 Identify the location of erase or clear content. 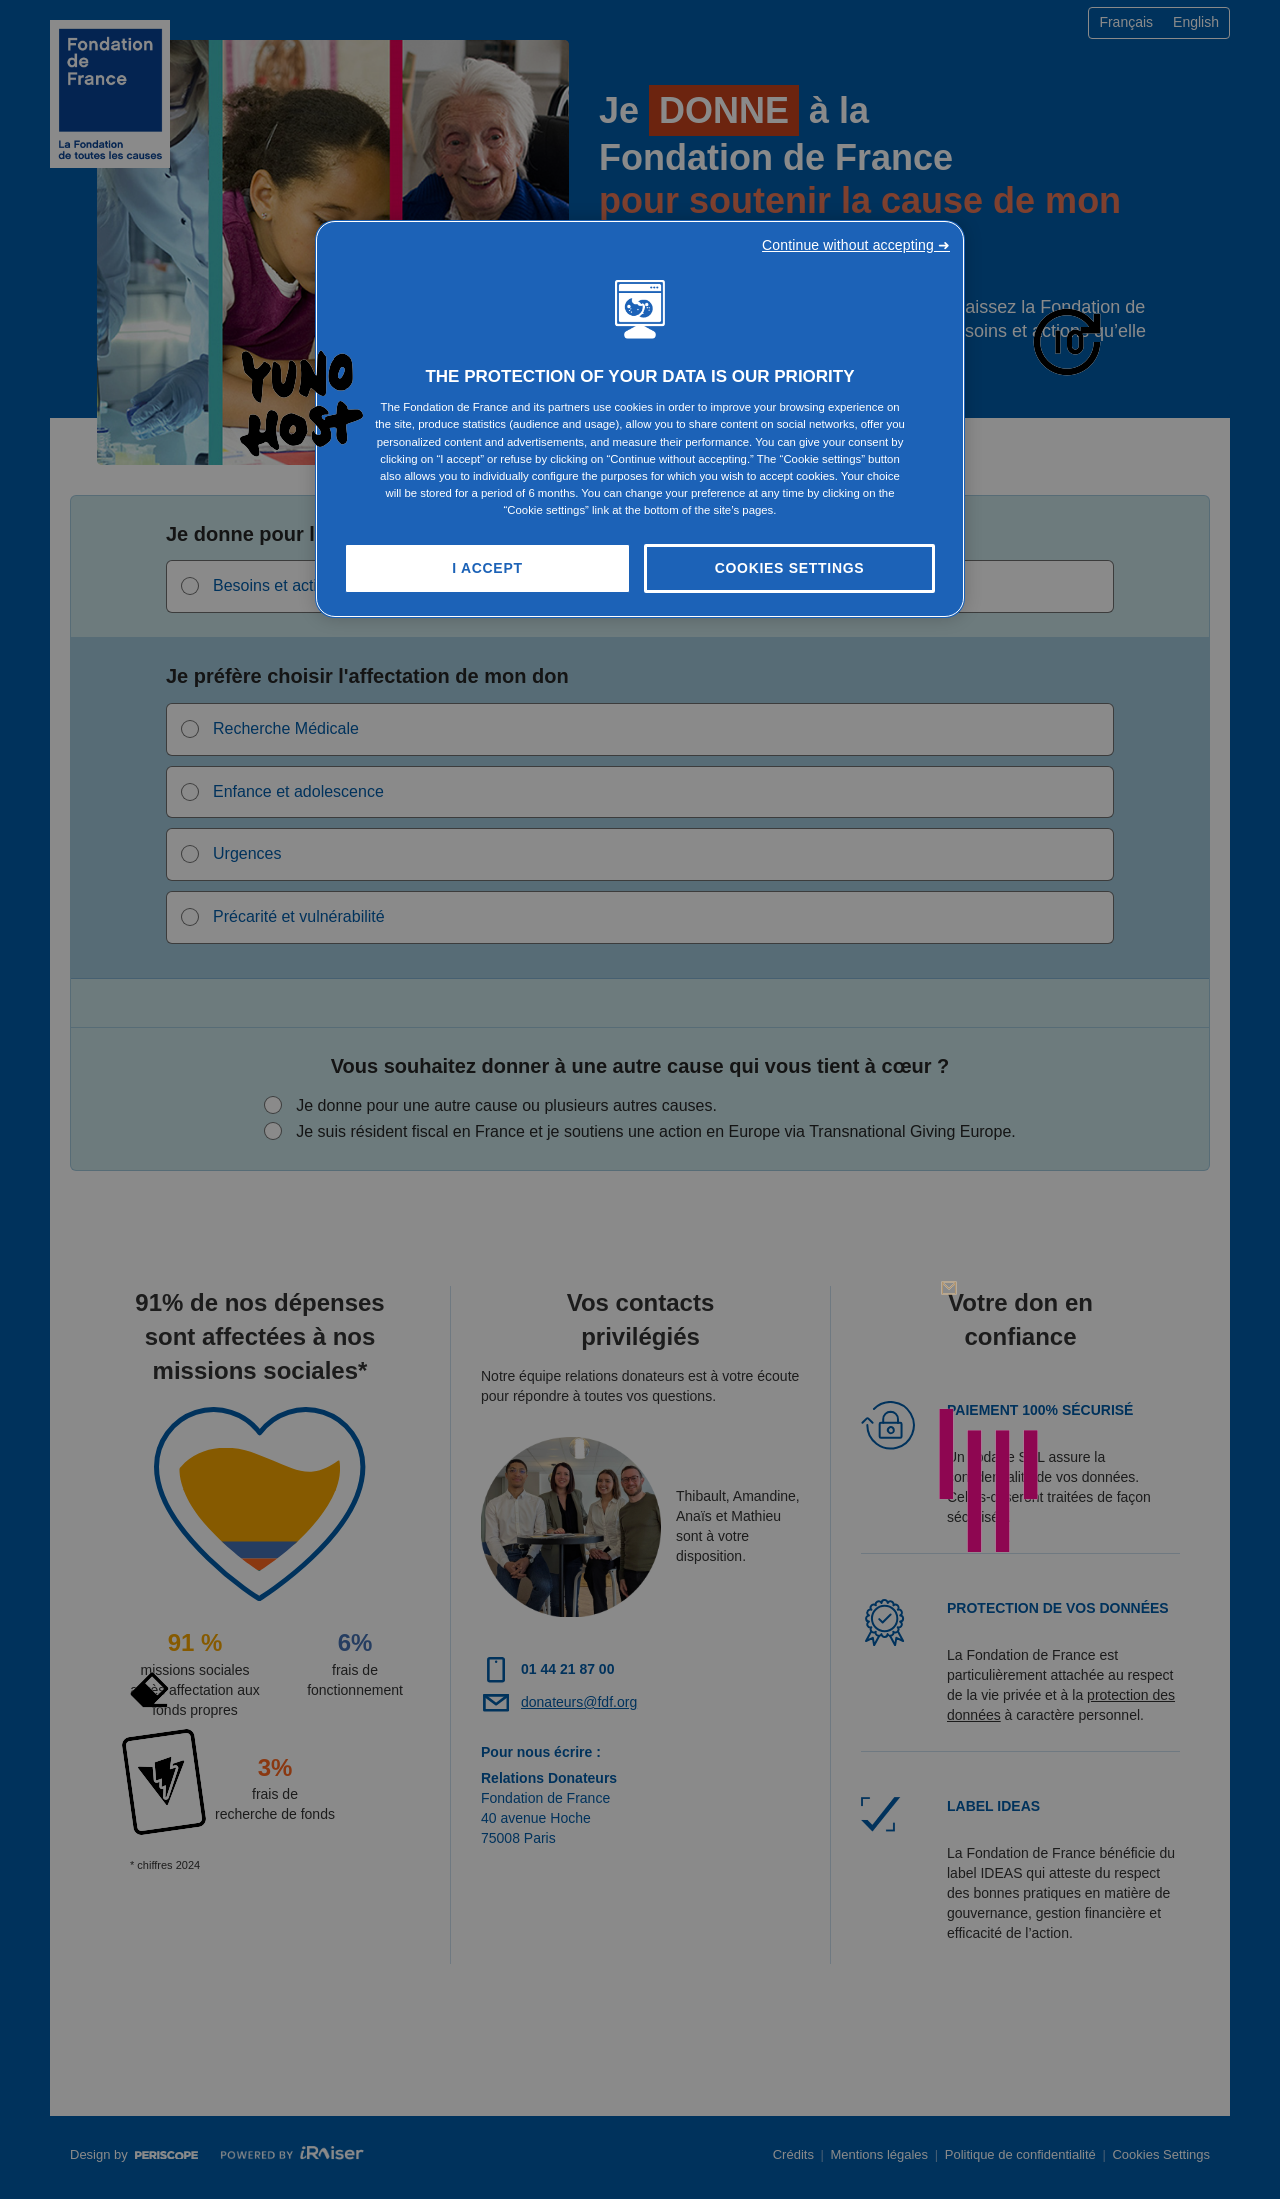
(150, 1690).